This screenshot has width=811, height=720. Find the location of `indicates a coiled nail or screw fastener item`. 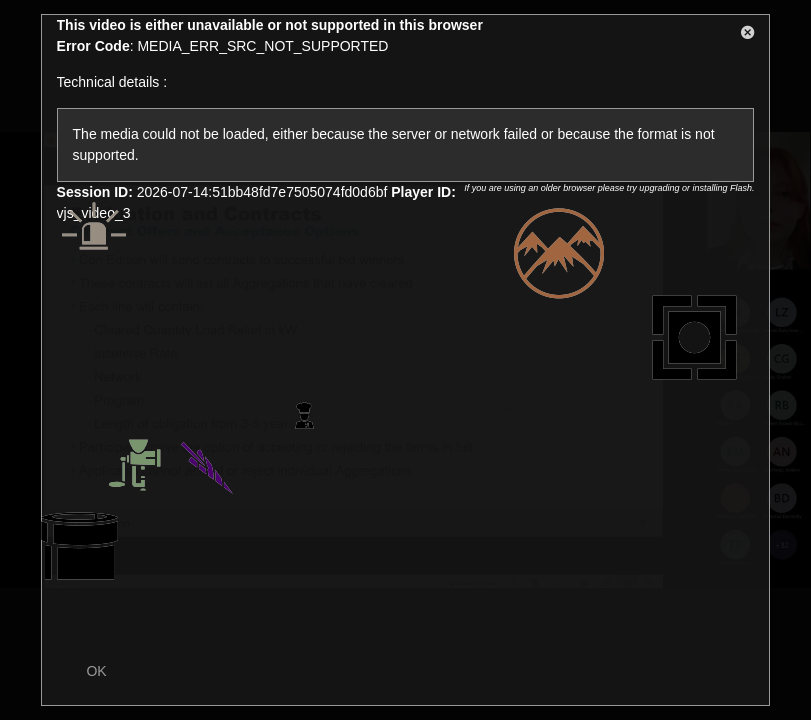

indicates a coiled nail or screw fastener item is located at coordinates (207, 468).